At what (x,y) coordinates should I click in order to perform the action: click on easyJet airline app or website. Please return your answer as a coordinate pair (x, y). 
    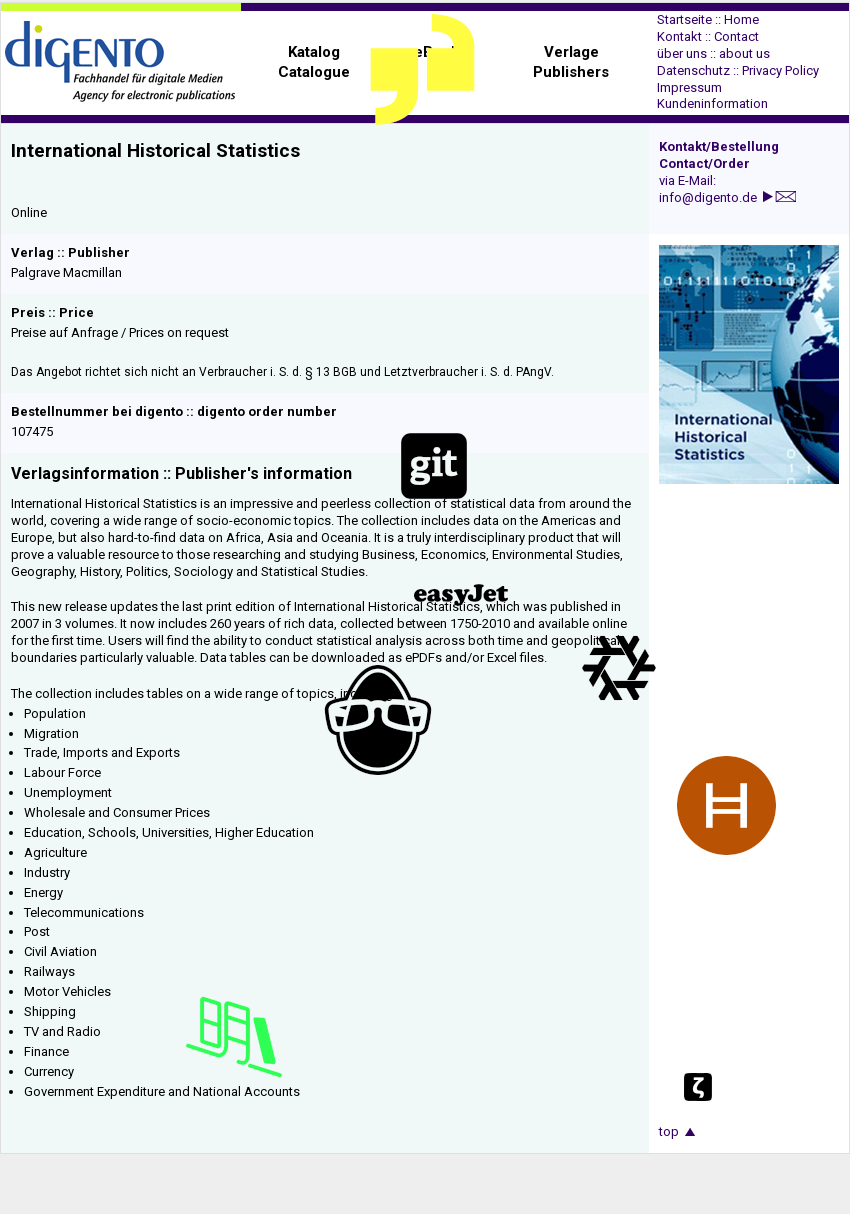
    Looking at the image, I should click on (461, 595).